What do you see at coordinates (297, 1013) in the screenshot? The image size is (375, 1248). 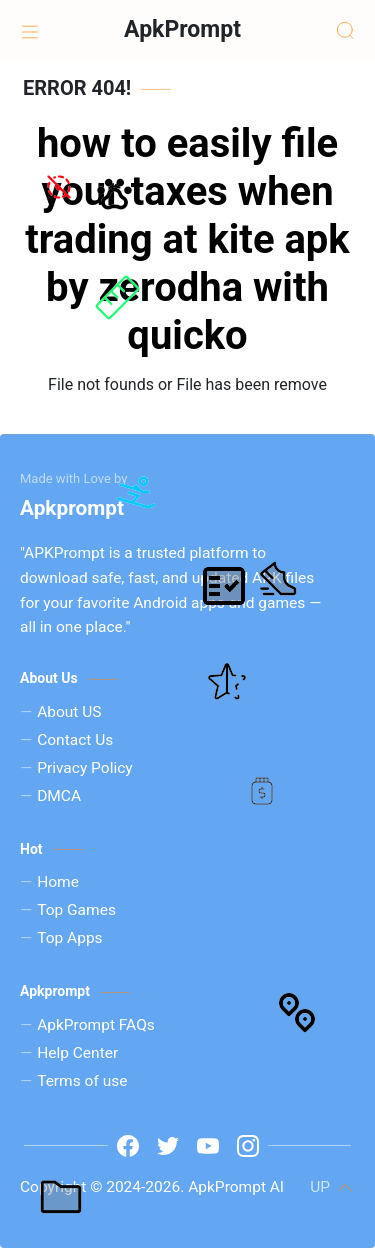 I see `view multiple saved locations` at bounding box center [297, 1013].